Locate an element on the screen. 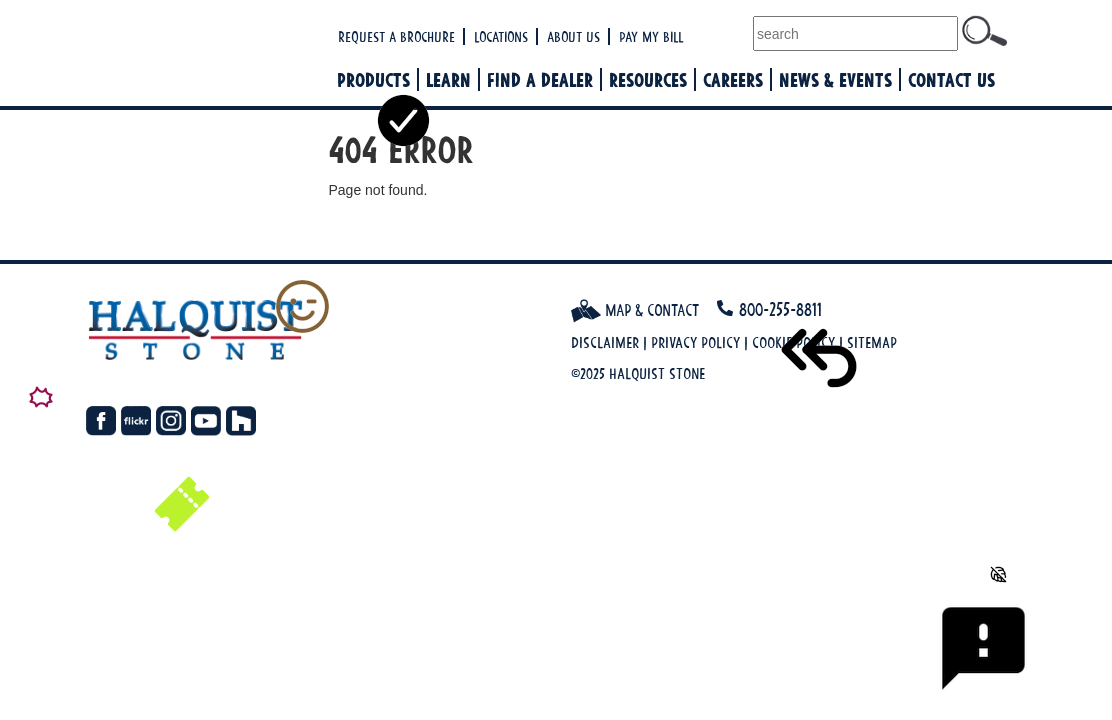 The width and height of the screenshot is (1112, 720). undo multiple actions is located at coordinates (819, 358).